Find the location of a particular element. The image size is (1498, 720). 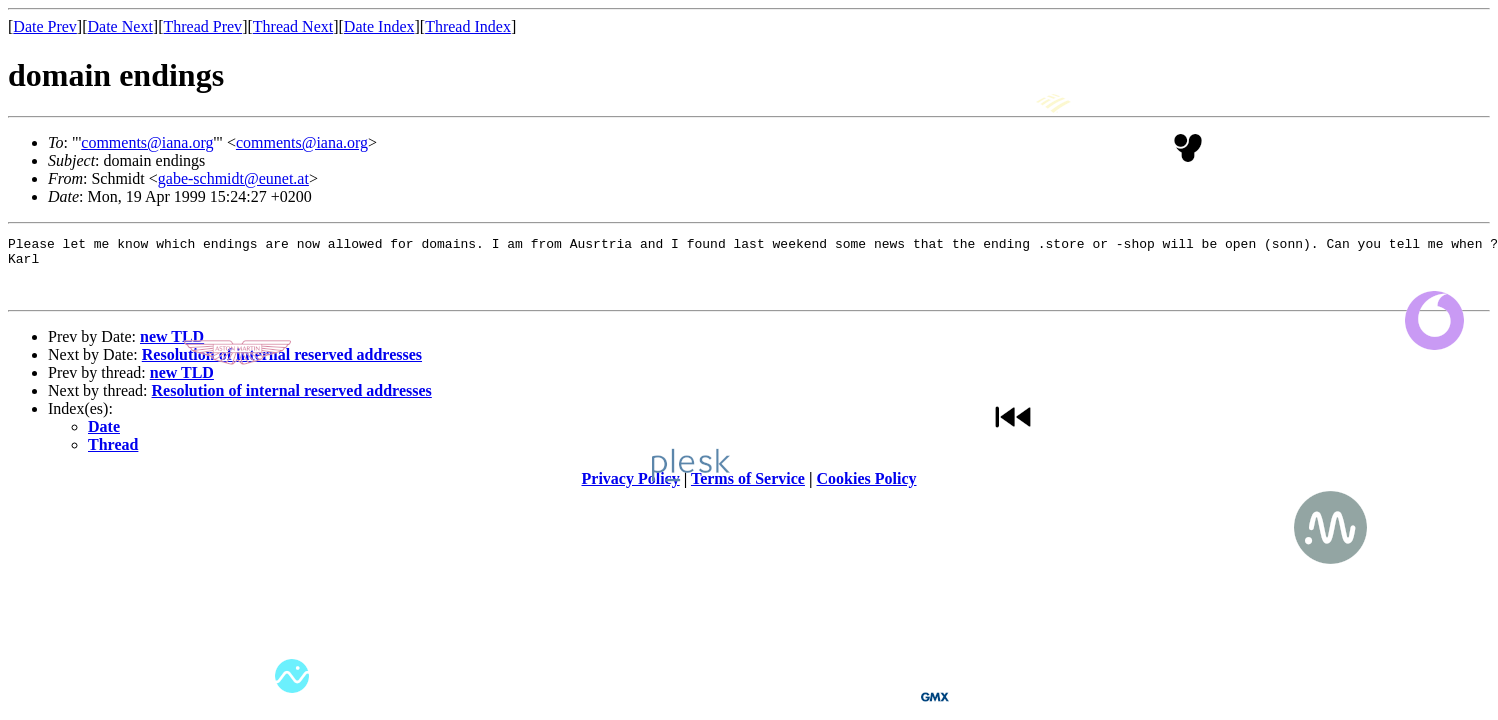

open GMX email service is located at coordinates (935, 697).